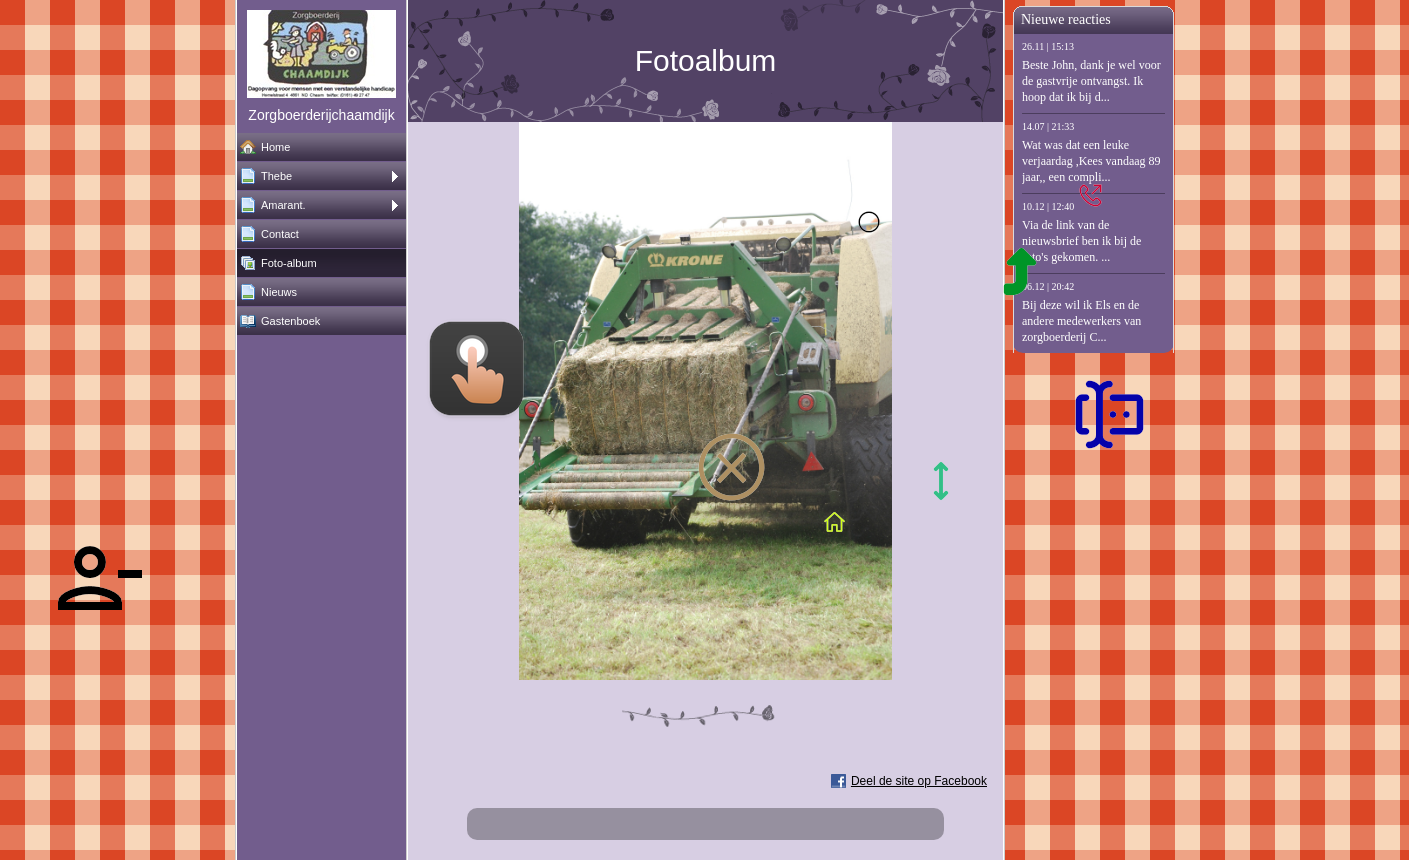  What do you see at coordinates (98, 578) in the screenshot?
I see `remove a contact or friend` at bounding box center [98, 578].